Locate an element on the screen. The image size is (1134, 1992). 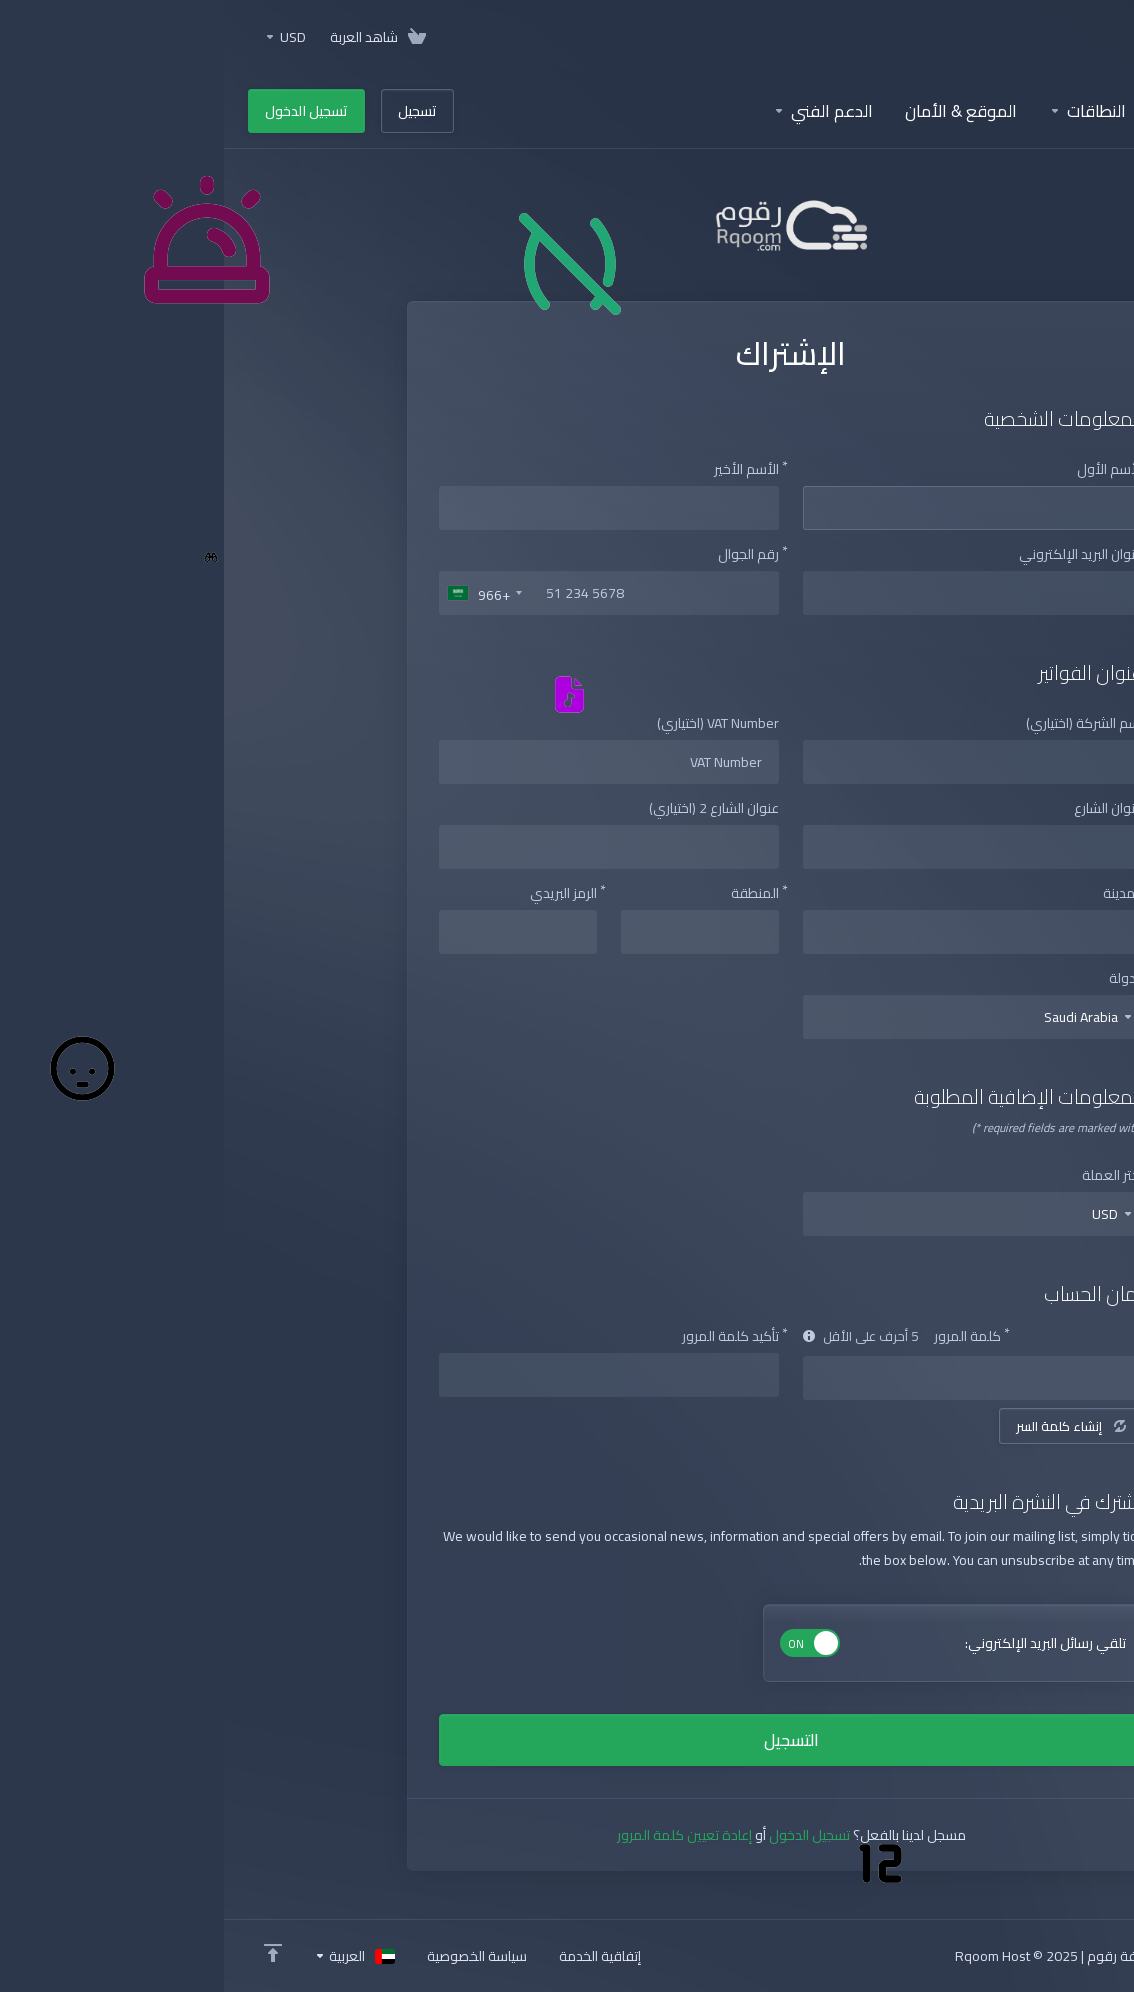
indicates item count or quantity of 12 is located at coordinates (878, 1863).